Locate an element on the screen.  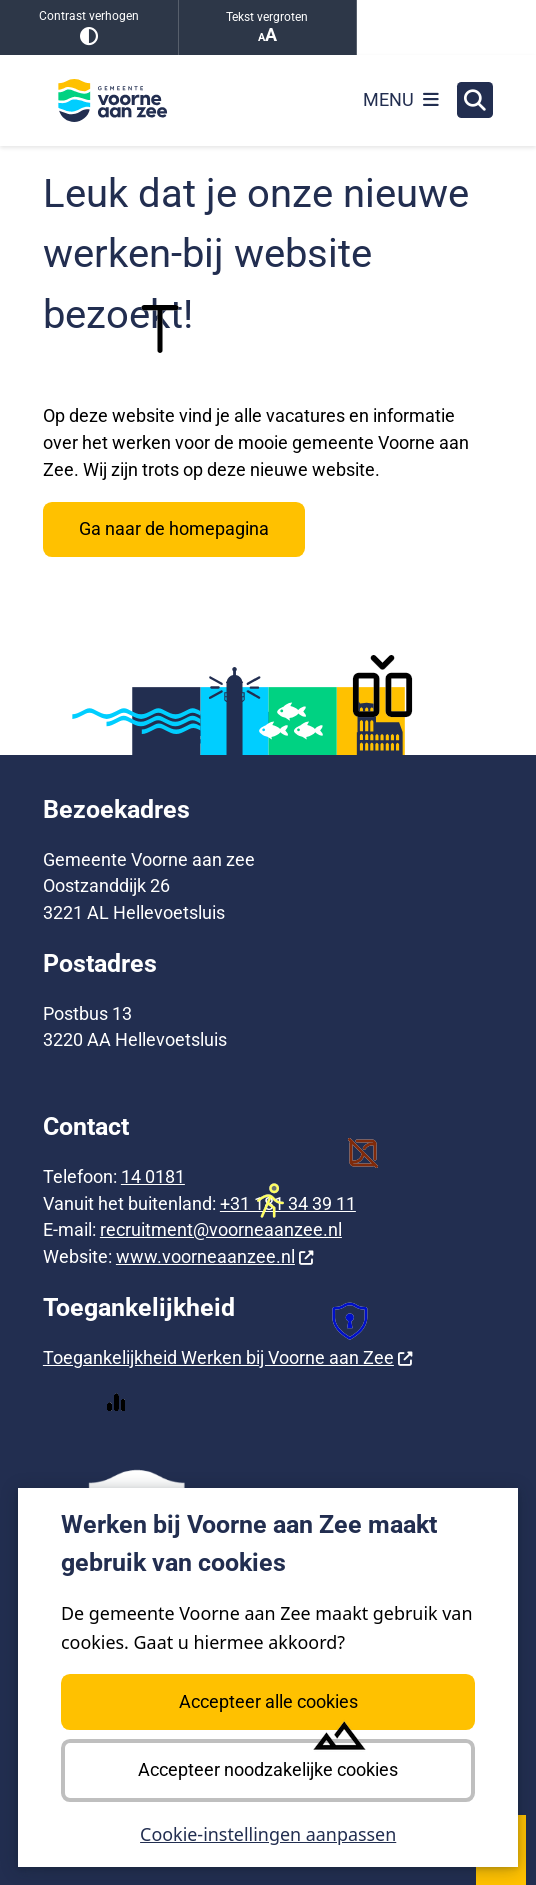
disable contrast adjustment is located at coordinates (363, 1153).